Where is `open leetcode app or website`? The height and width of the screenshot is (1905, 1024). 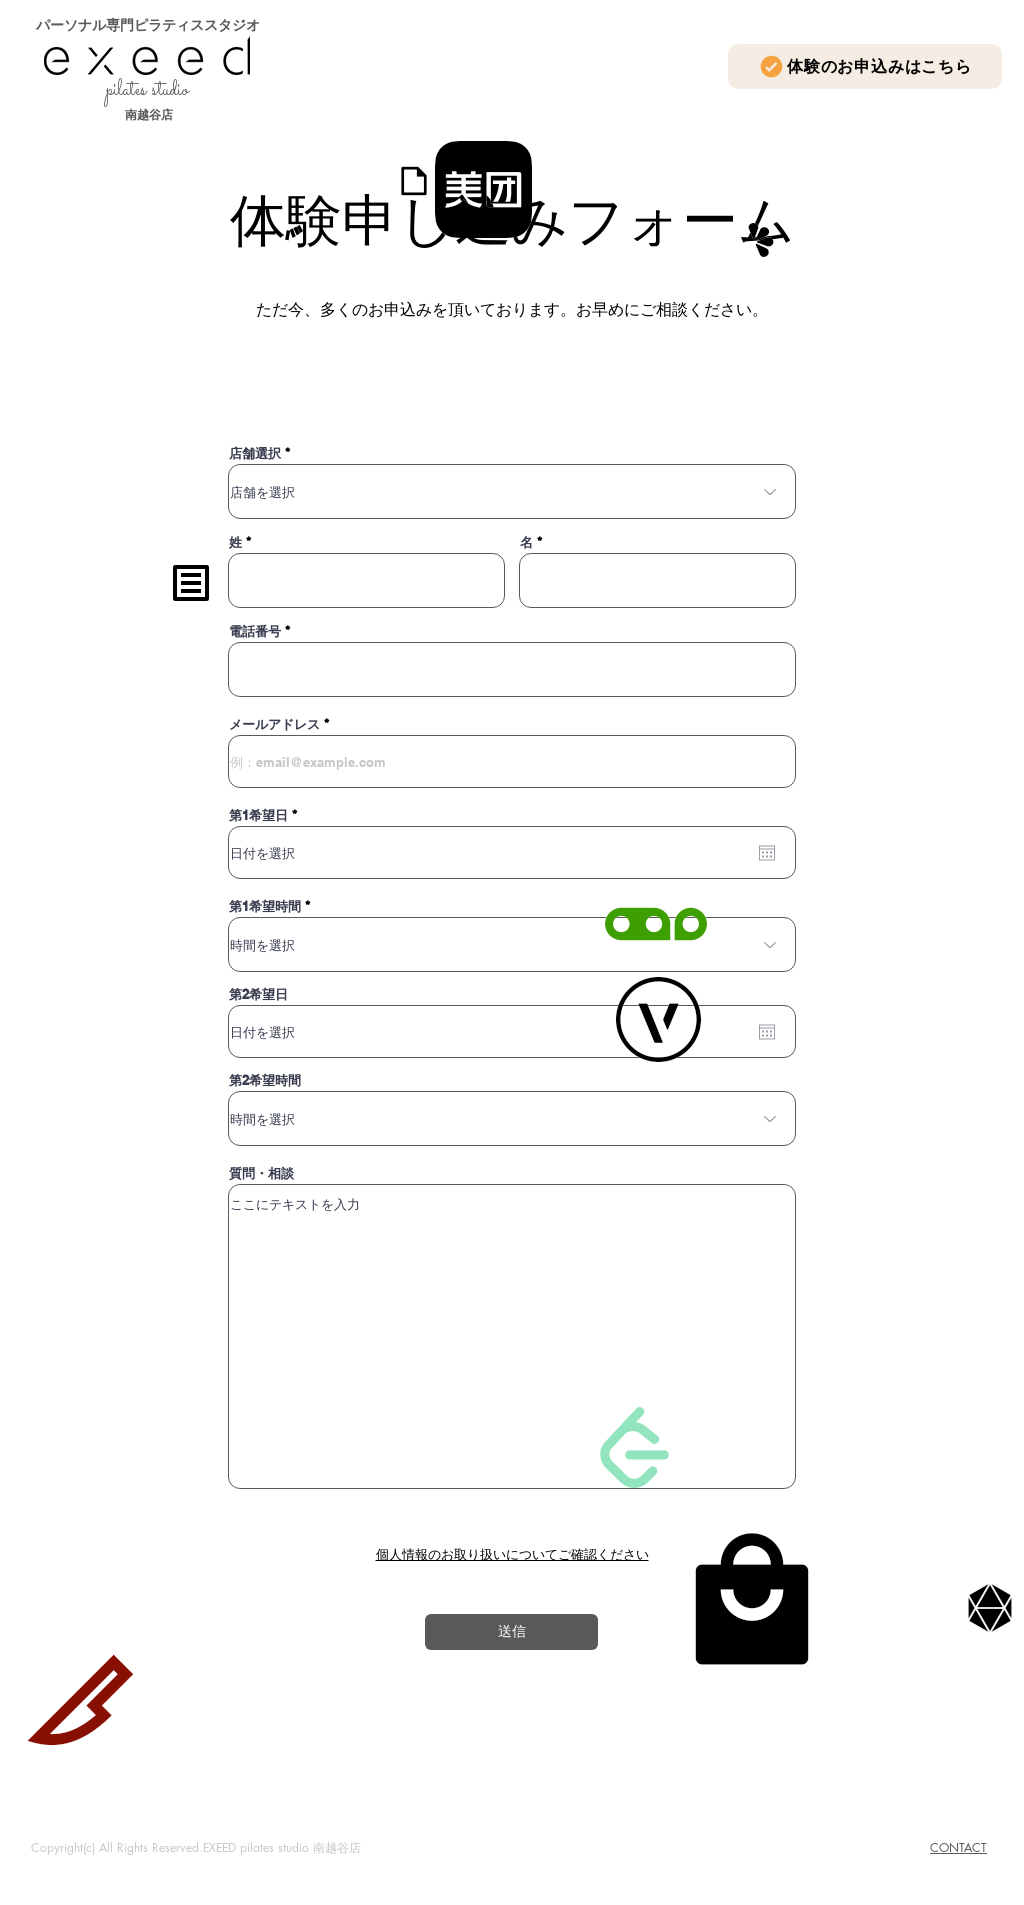
open leetcode app or website is located at coordinates (634, 1447).